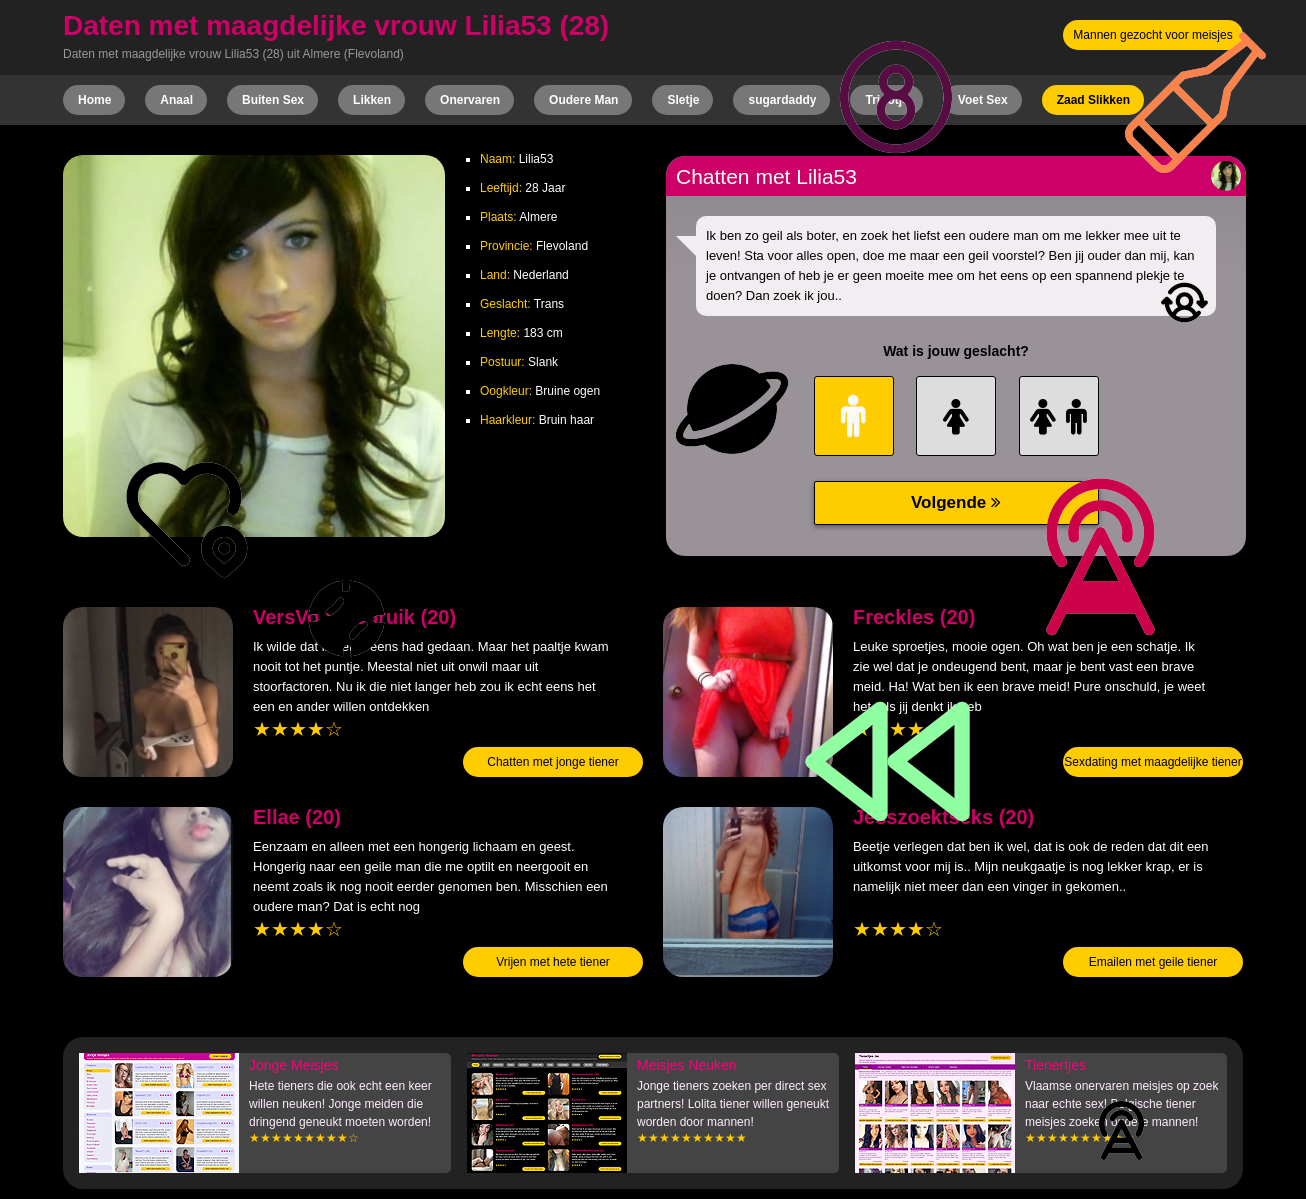 The image size is (1306, 1199). Describe the element at coordinates (1184, 302) in the screenshot. I see `switch between user accounts` at that location.